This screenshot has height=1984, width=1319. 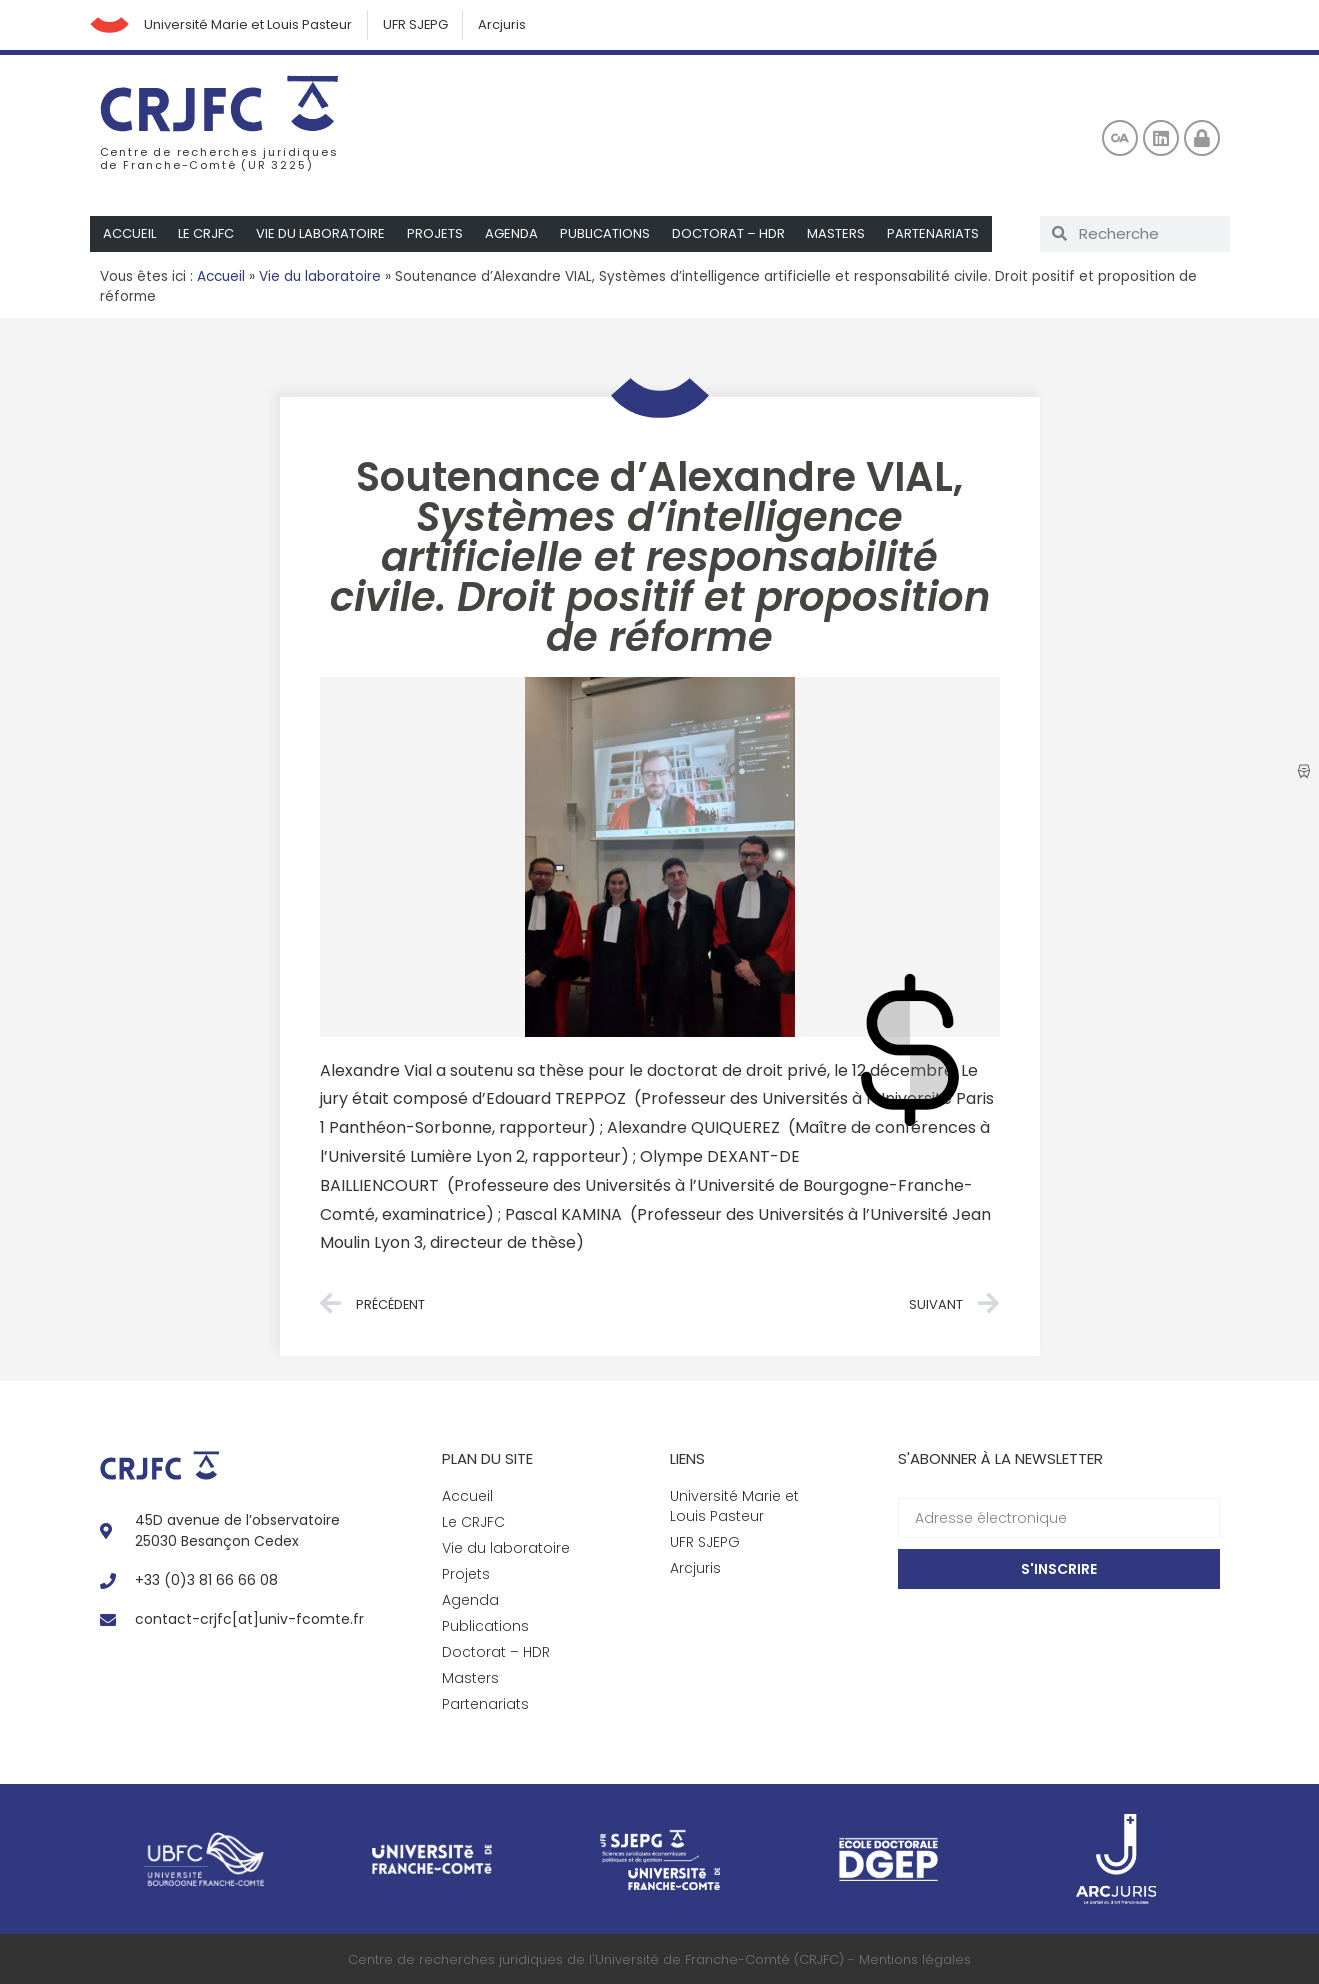 What do you see at coordinates (910, 1050) in the screenshot?
I see `view pricing or payment options` at bounding box center [910, 1050].